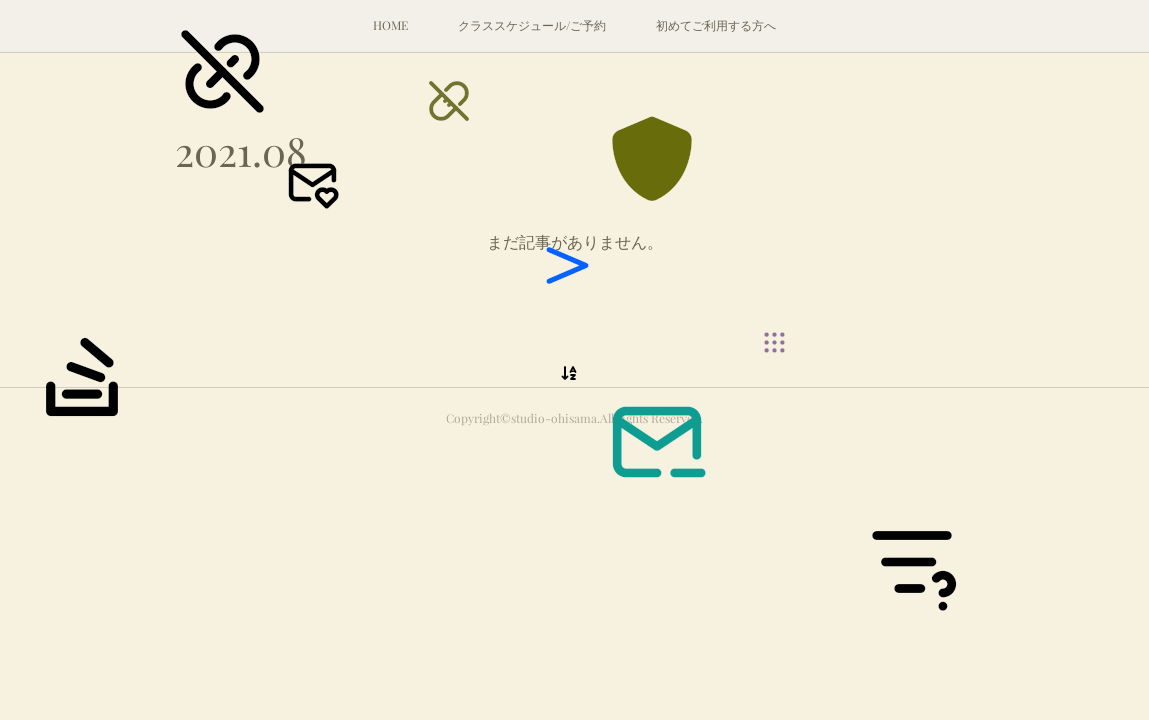 This screenshot has height=720, width=1149. Describe the element at coordinates (774, 342) in the screenshot. I see `open app drawer or launcher` at that location.